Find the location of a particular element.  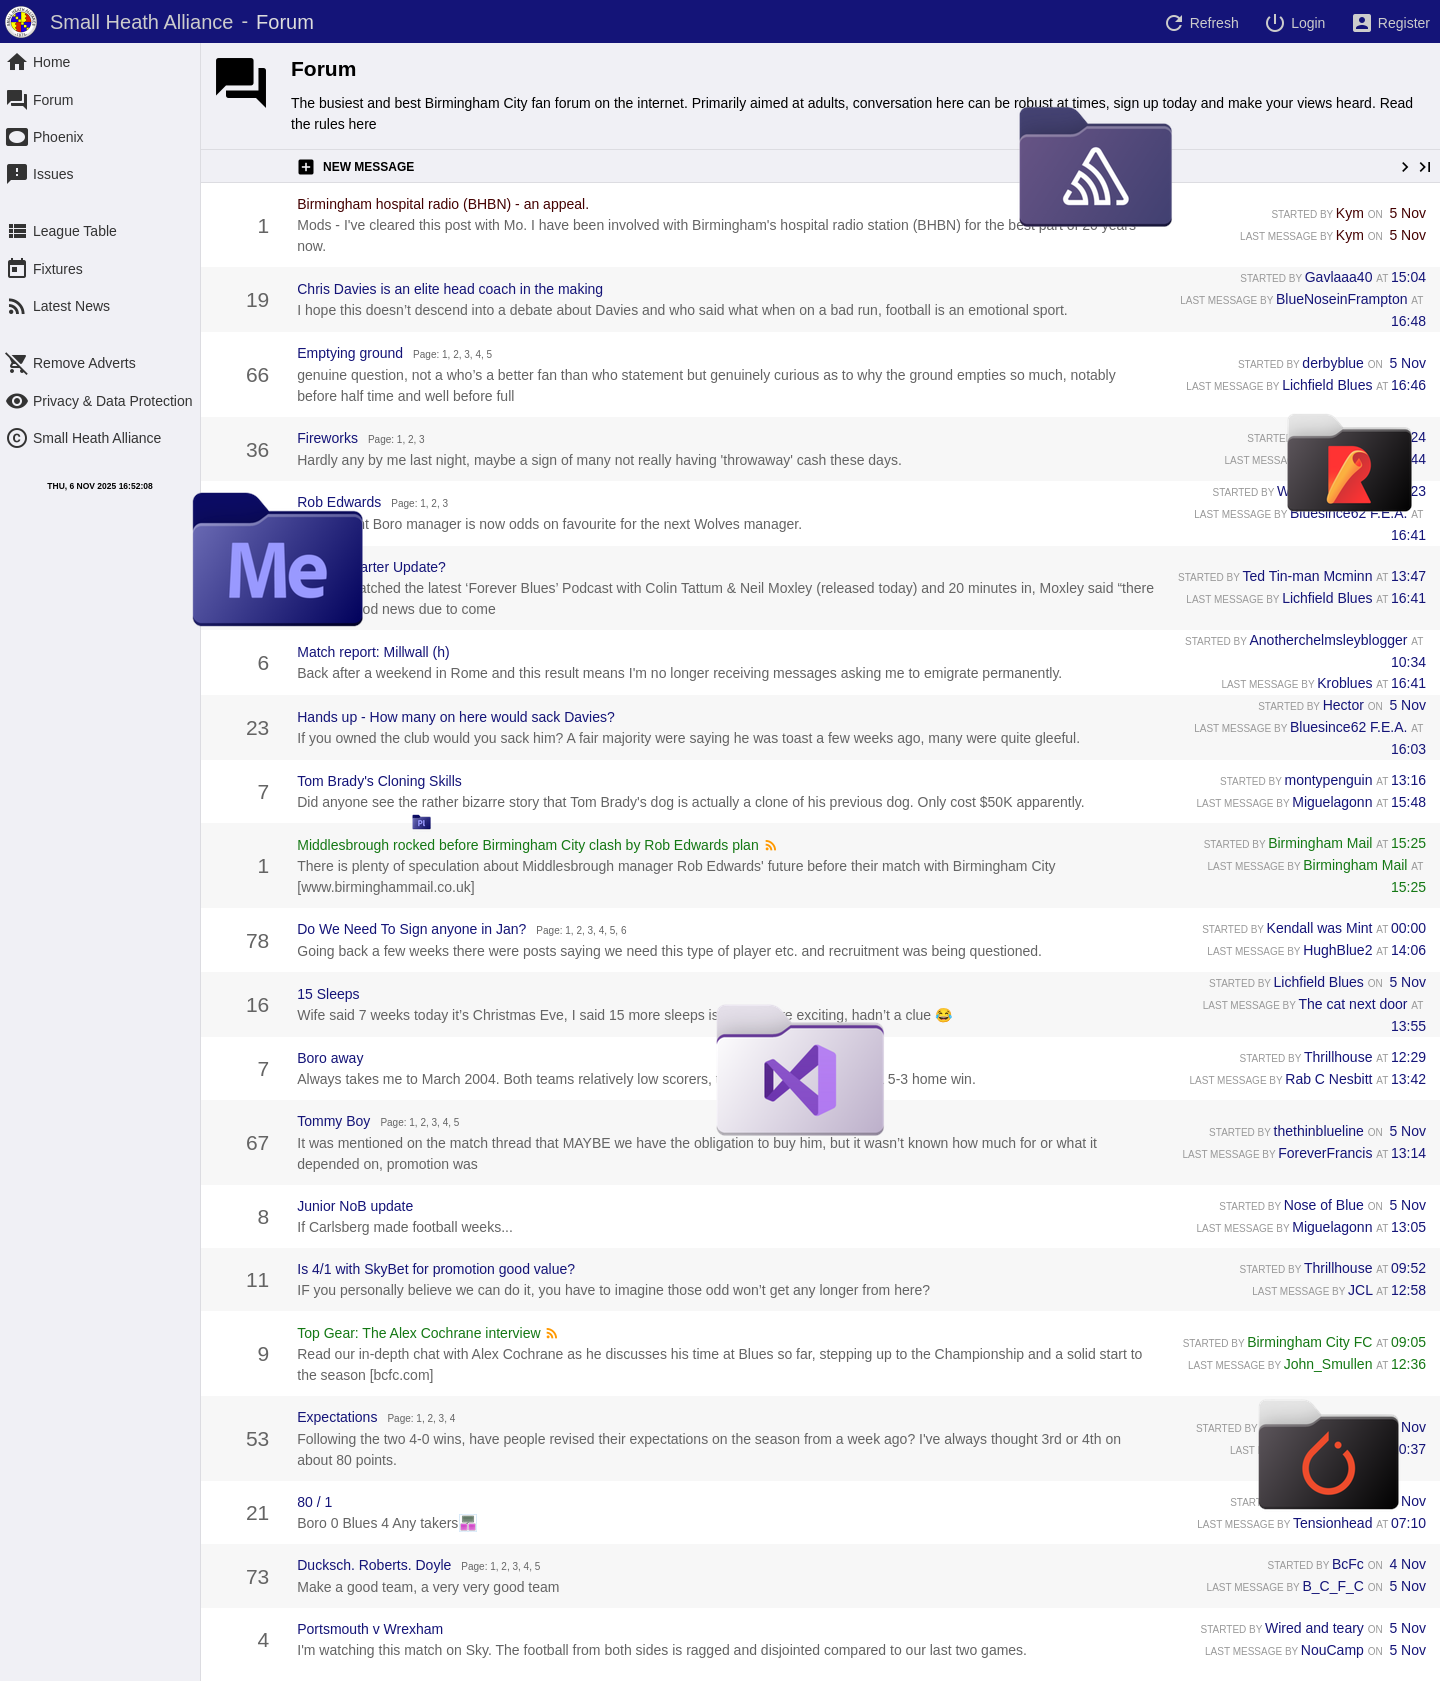

open pytorch project folder is located at coordinates (1328, 1458).